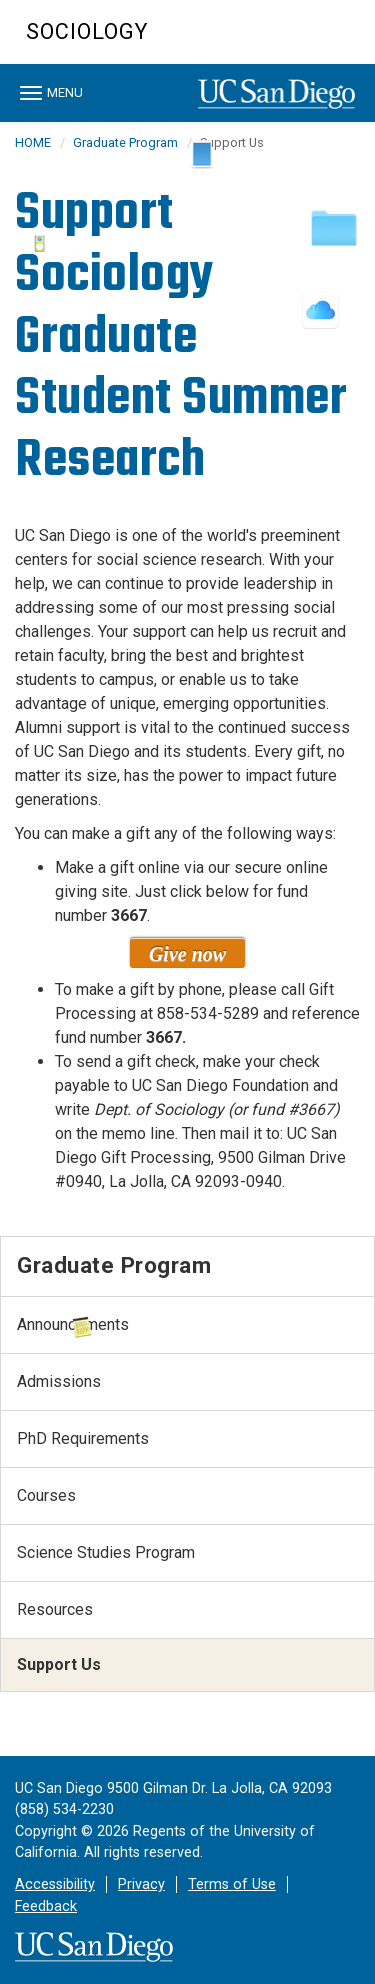 The image size is (375, 1984). I want to click on open notes application, so click(82, 1327).